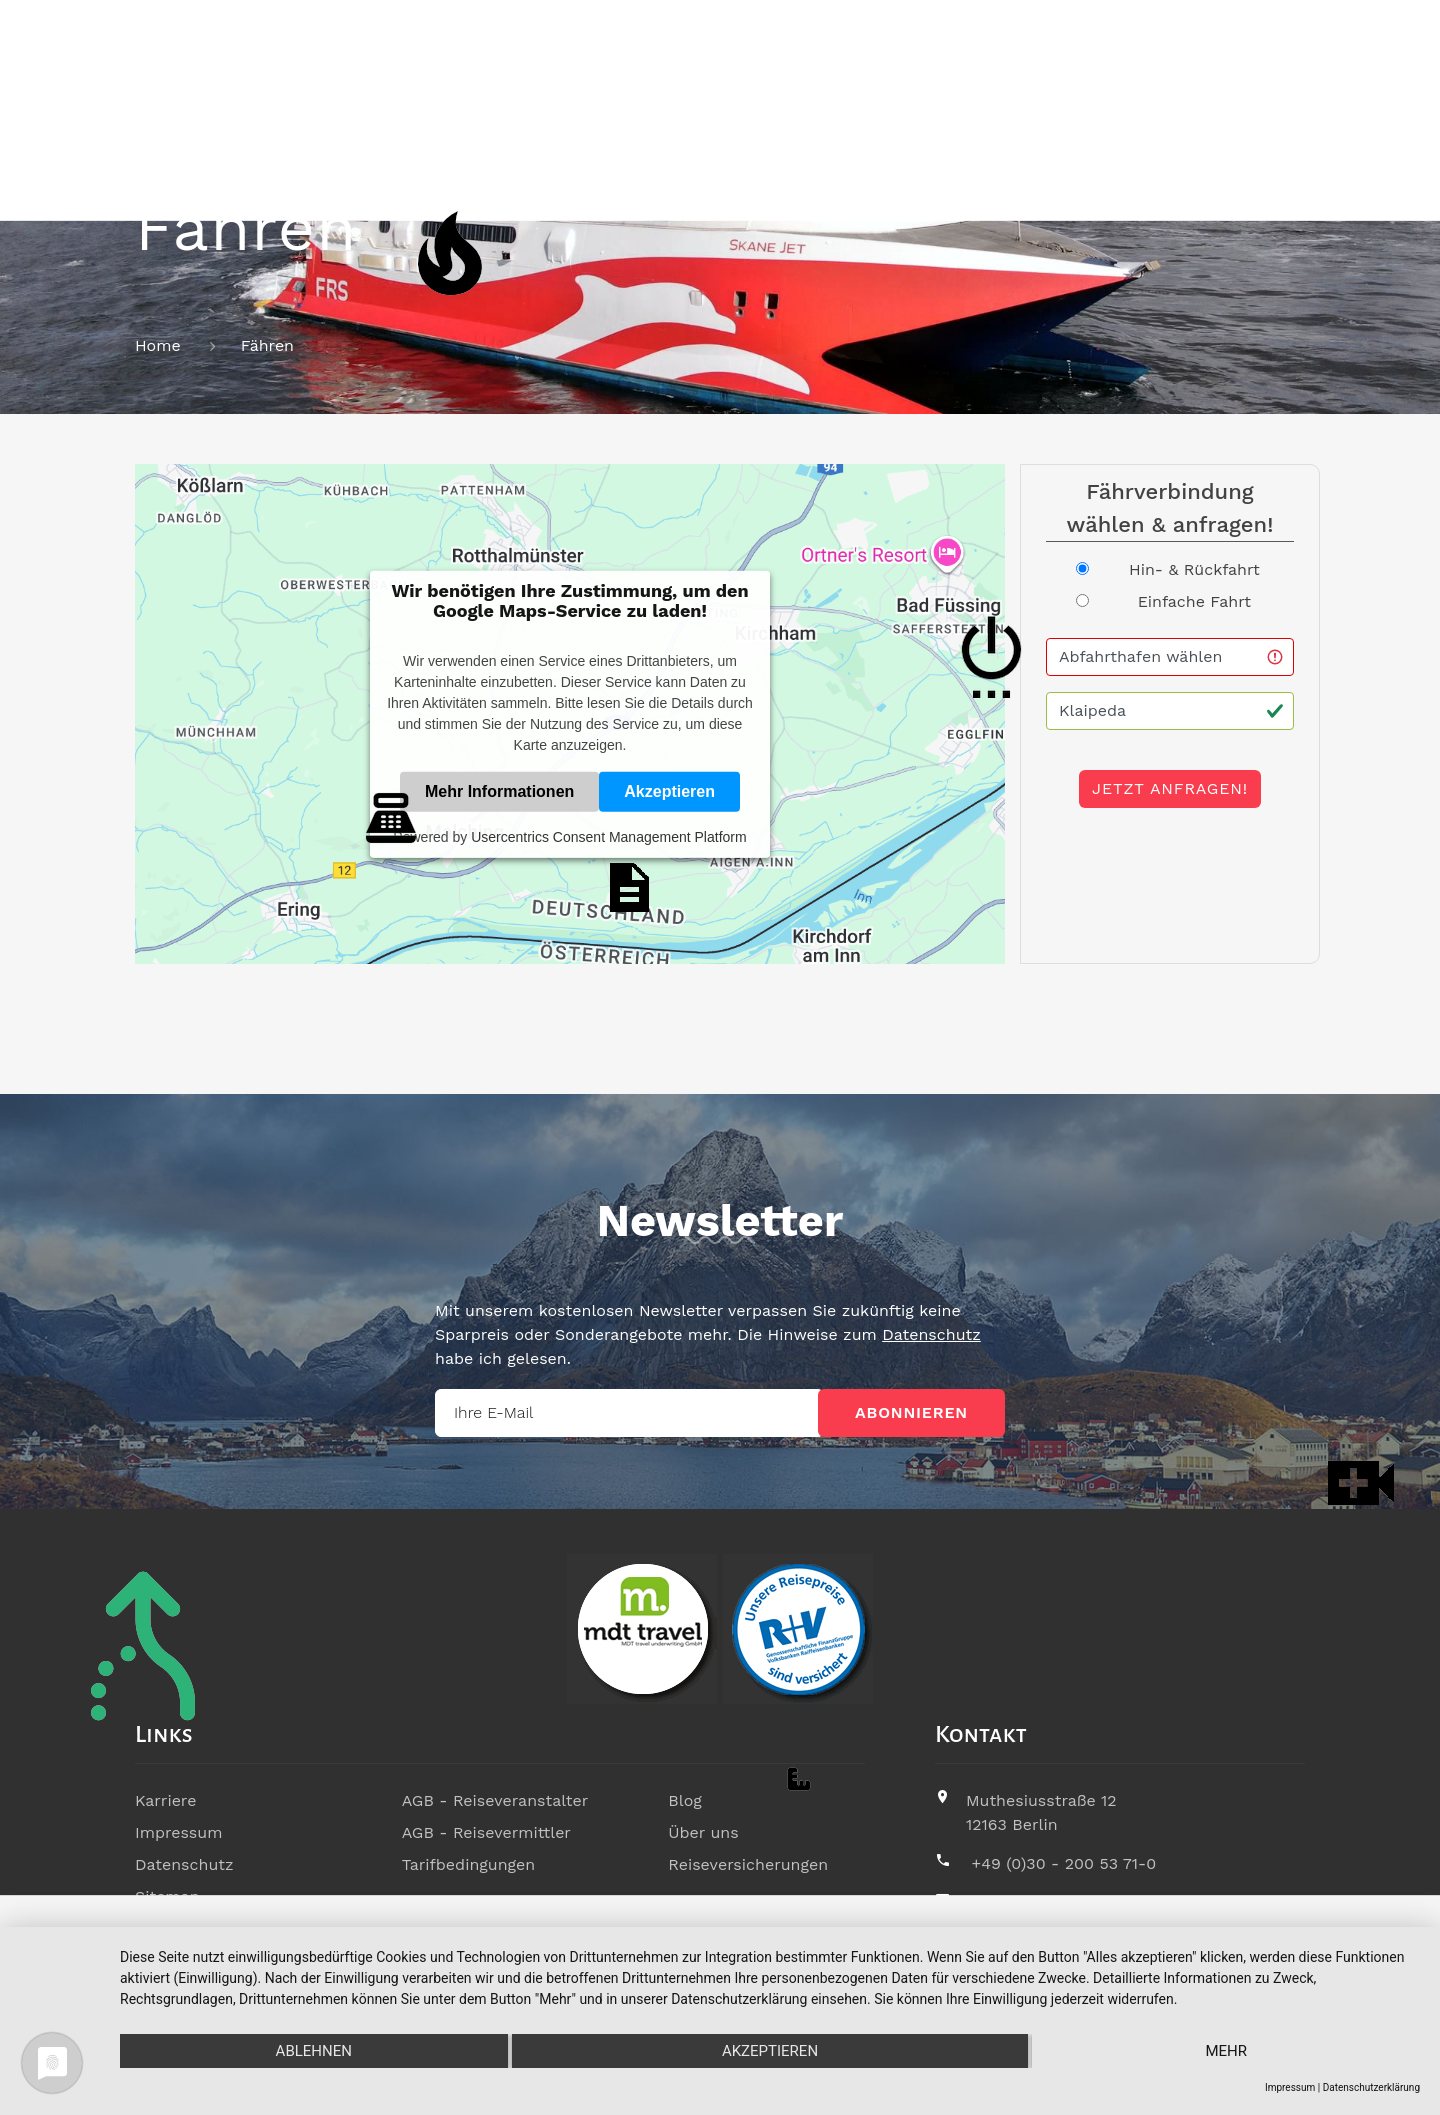  Describe the element at coordinates (450, 255) in the screenshot. I see `locate nearby fire stations` at that location.